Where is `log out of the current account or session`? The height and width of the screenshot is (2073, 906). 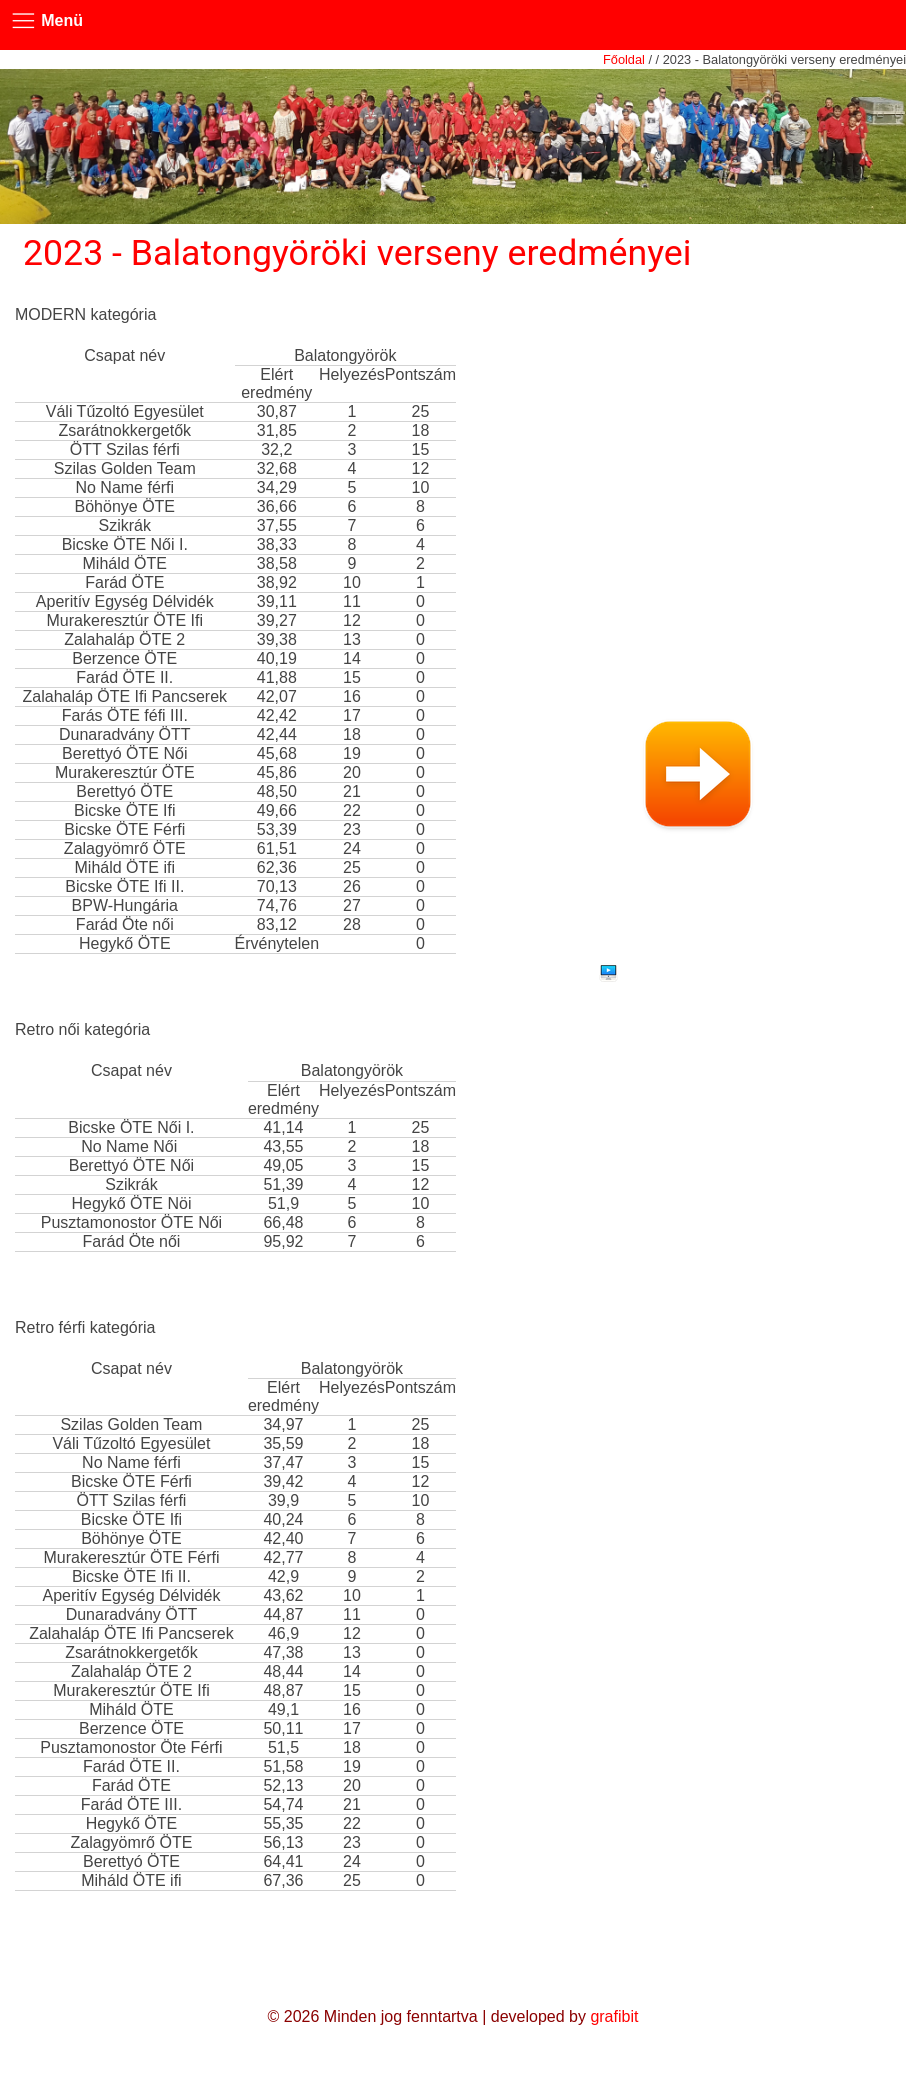
log out of the current account or session is located at coordinates (698, 774).